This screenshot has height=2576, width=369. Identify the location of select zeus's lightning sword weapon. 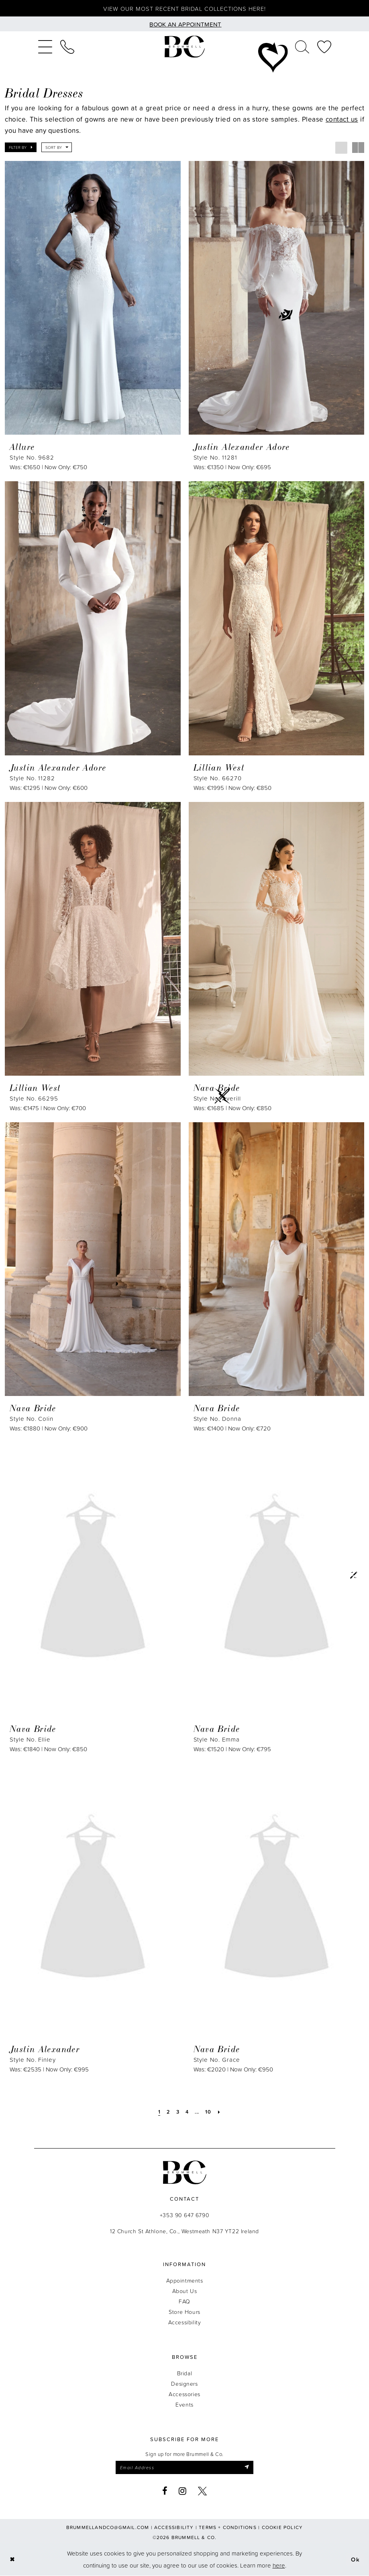
(222, 1096).